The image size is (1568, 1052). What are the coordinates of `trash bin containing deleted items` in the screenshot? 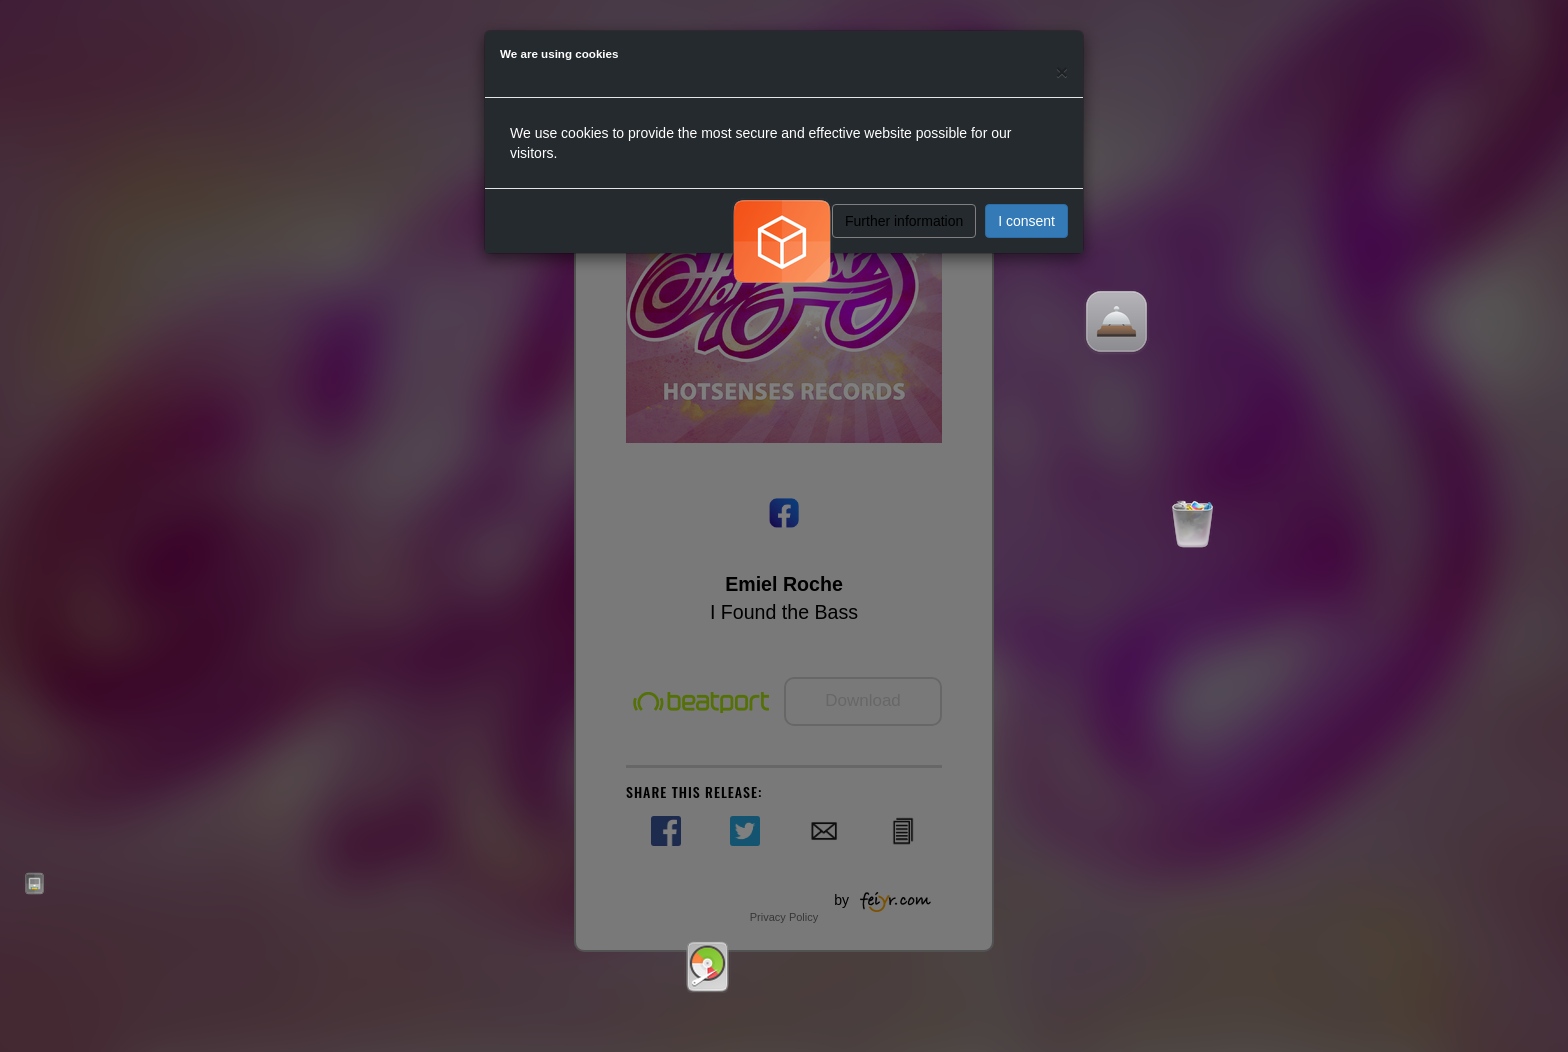 It's located at (1192, 524).